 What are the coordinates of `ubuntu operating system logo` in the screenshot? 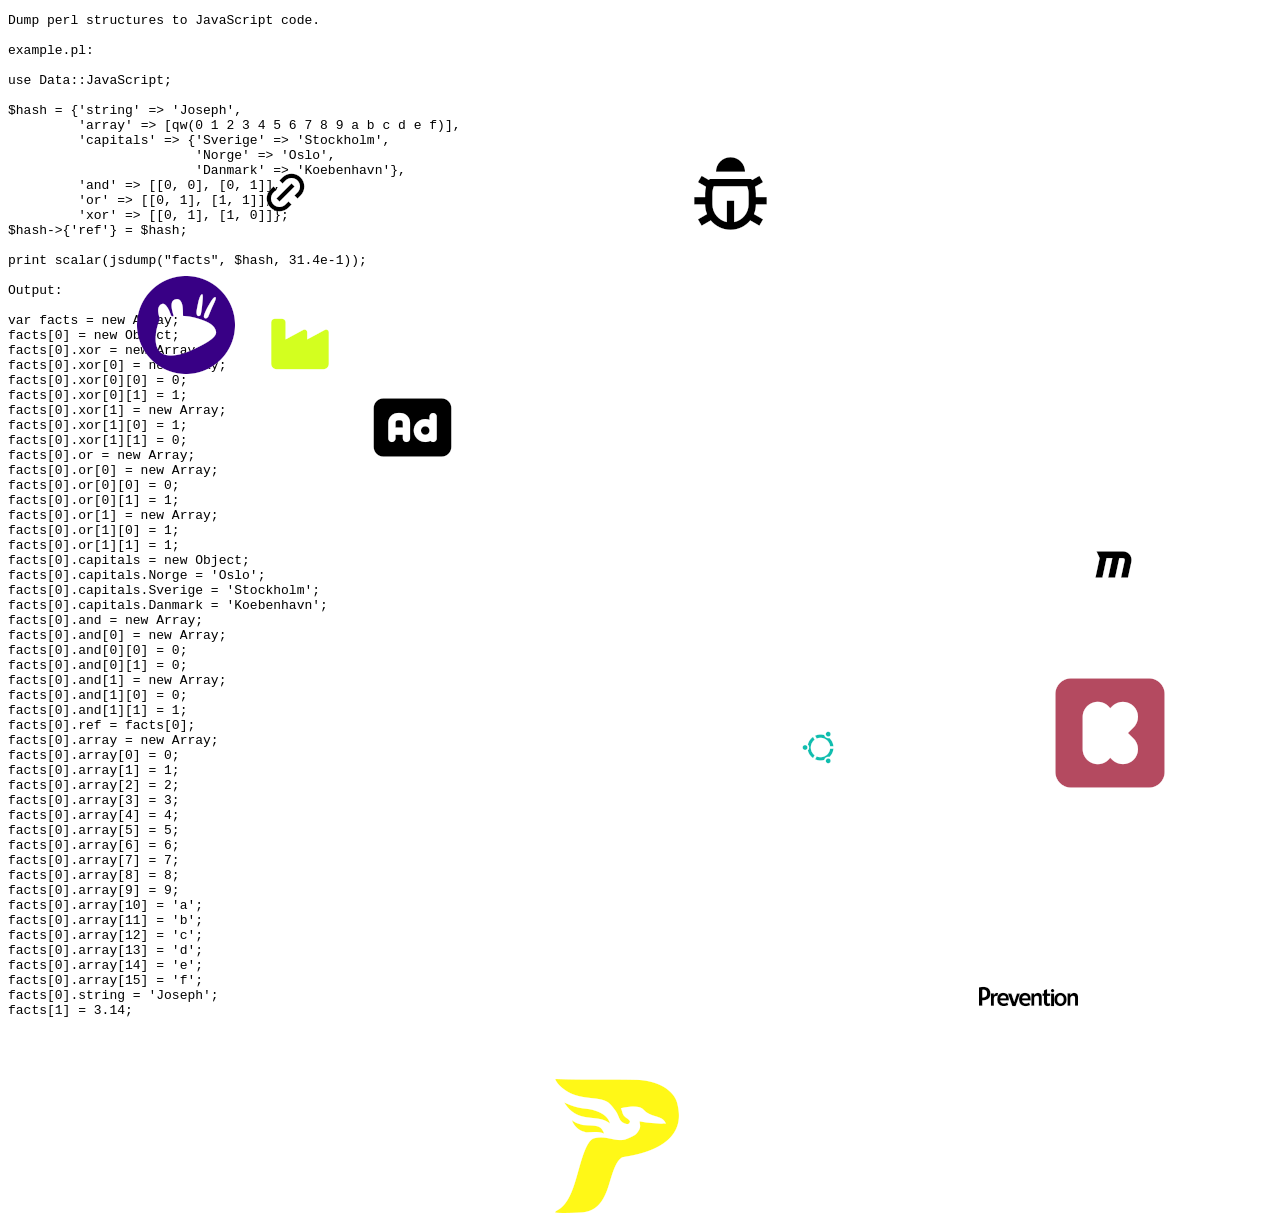 It's located at (820, 747).